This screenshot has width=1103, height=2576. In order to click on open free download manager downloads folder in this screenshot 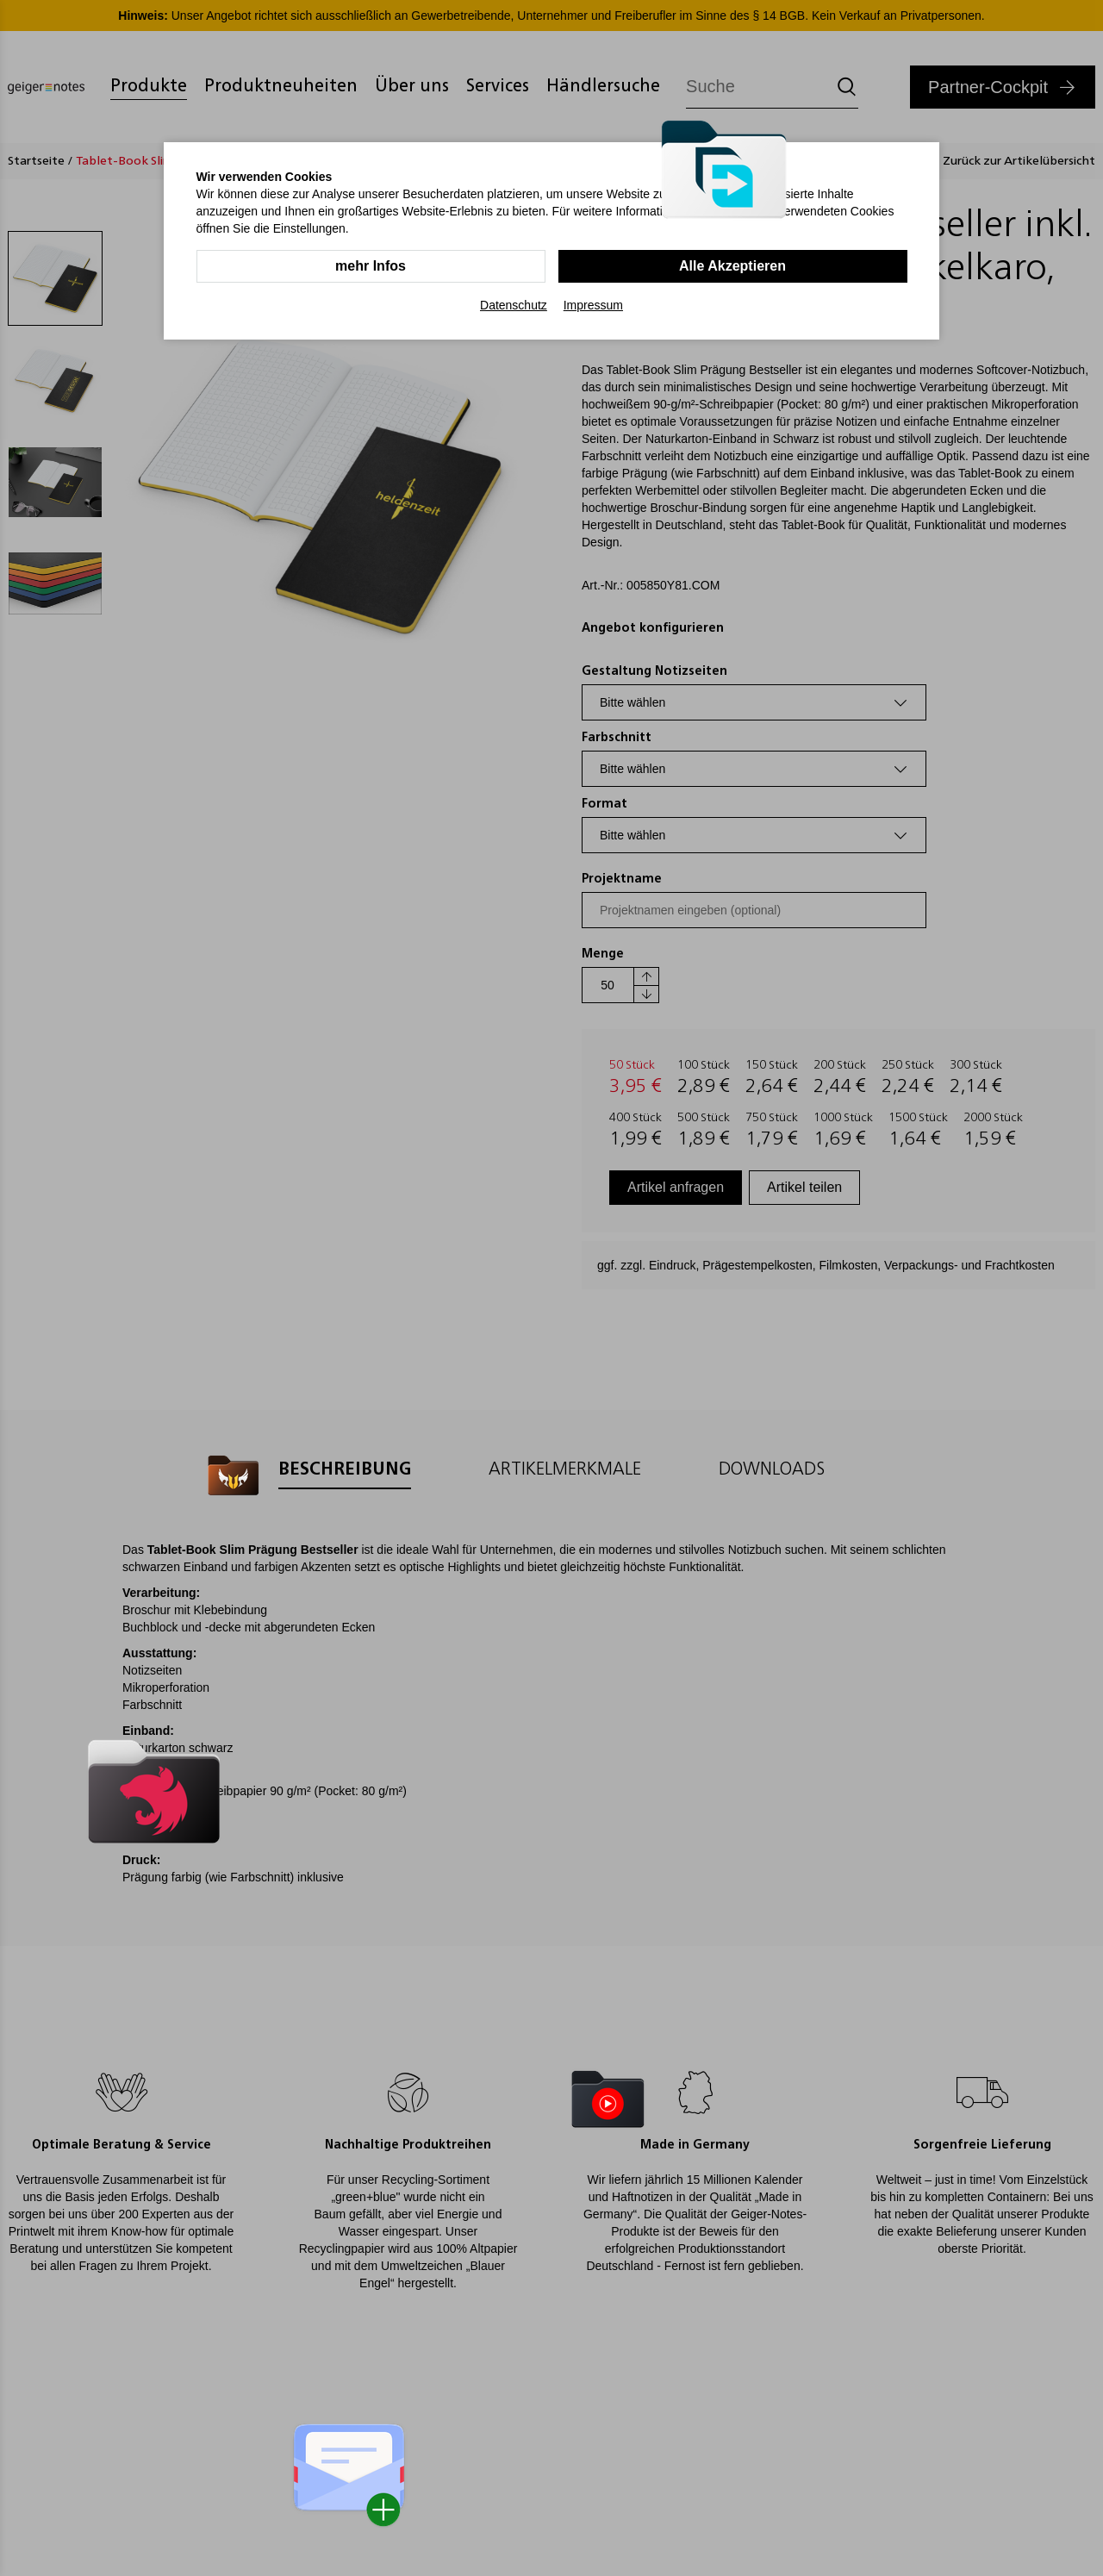, I will do `click(723, 172)`.